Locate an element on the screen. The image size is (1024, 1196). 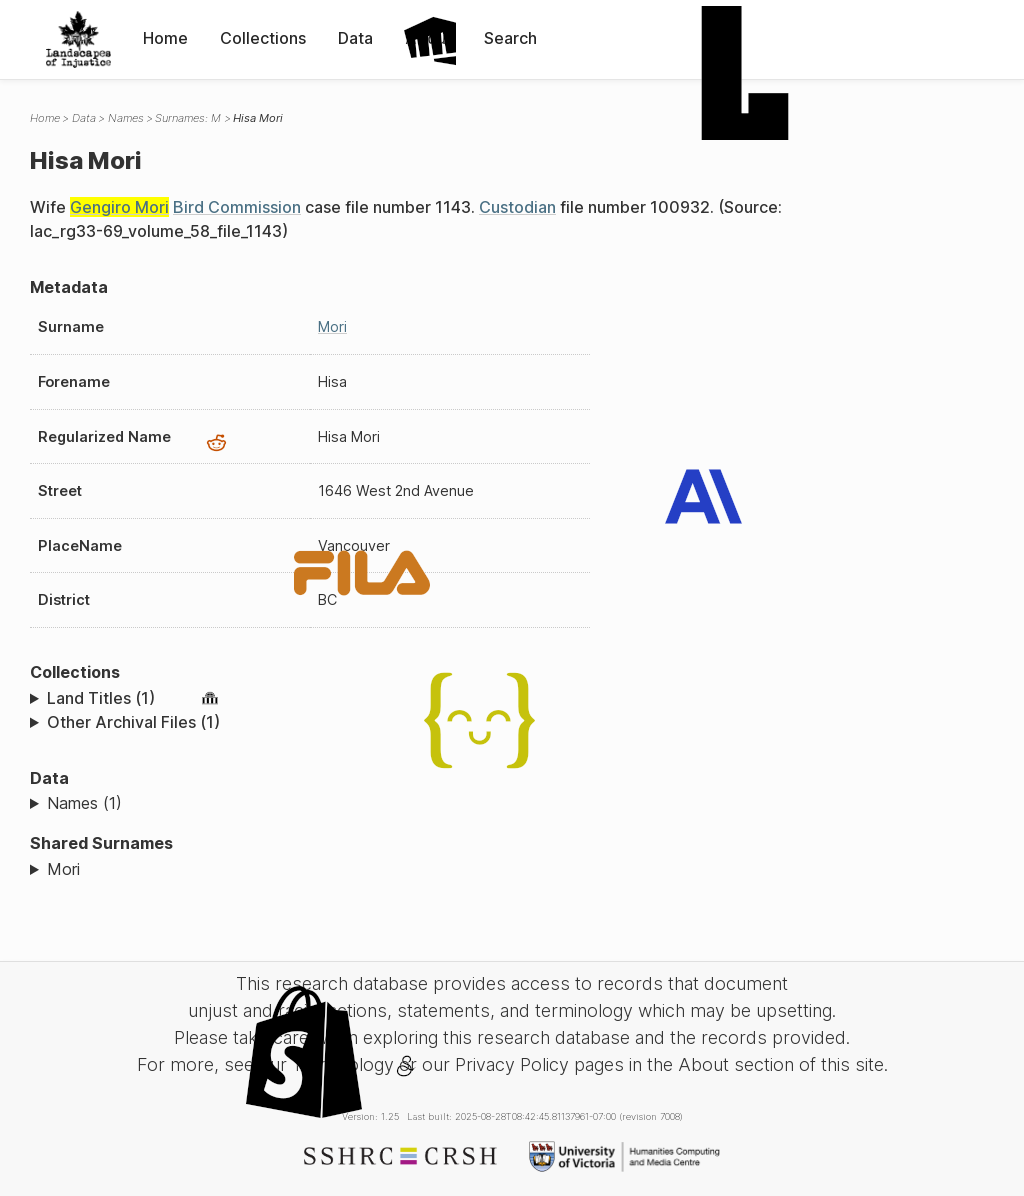
visit the Lospec website is located at coordinates (745, 73).